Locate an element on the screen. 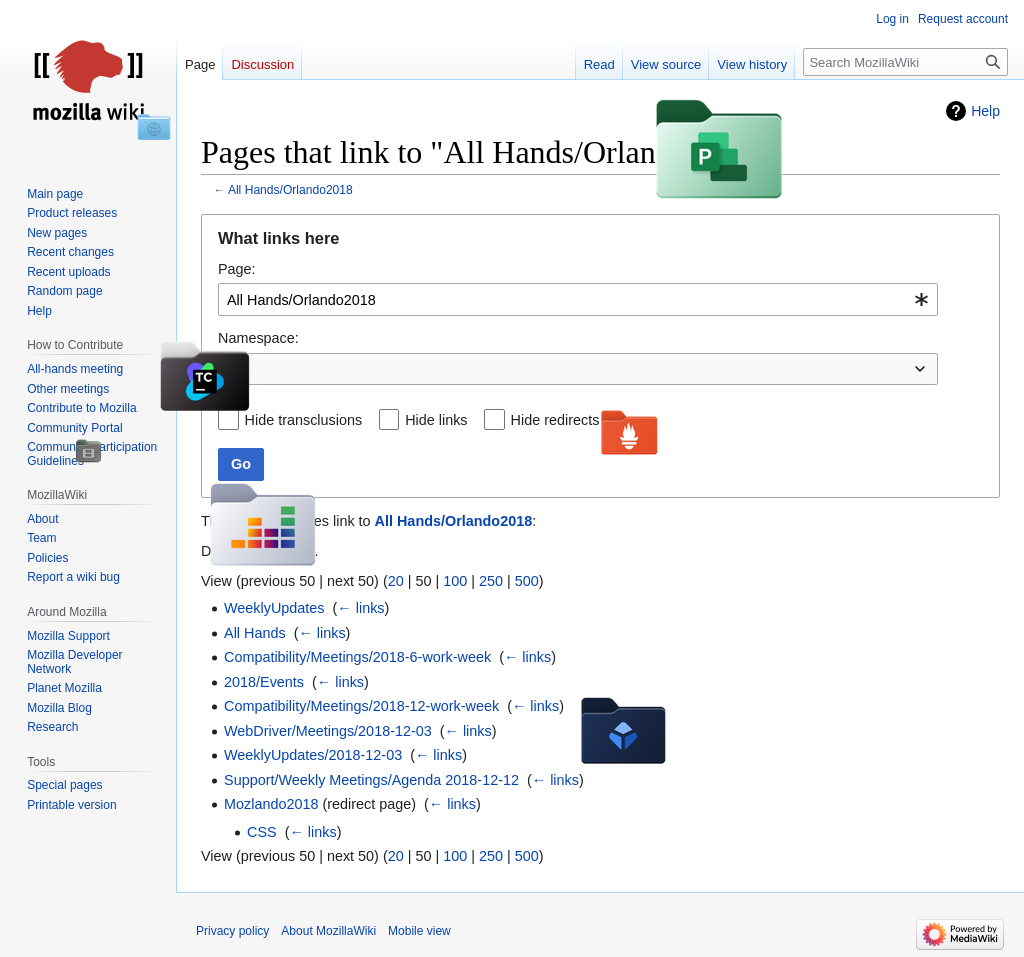  open videos folder is located at coordinates (88, 450).